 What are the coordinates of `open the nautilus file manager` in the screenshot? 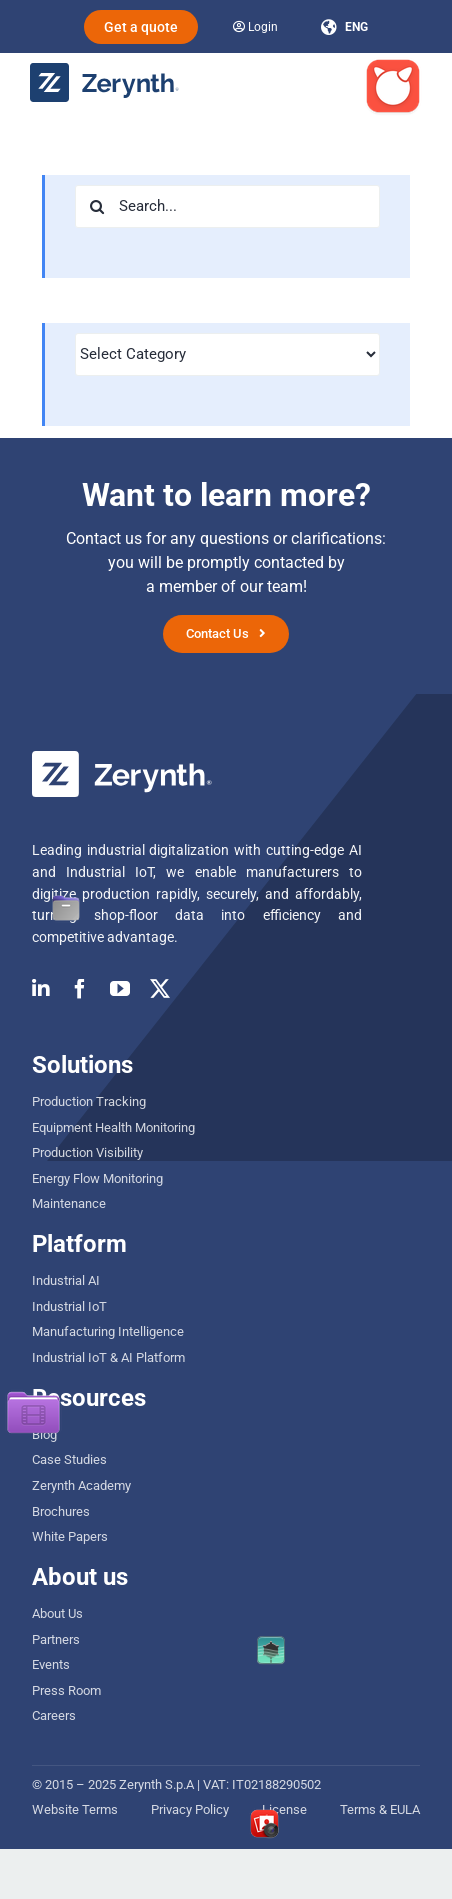 It's located at (66, 908).